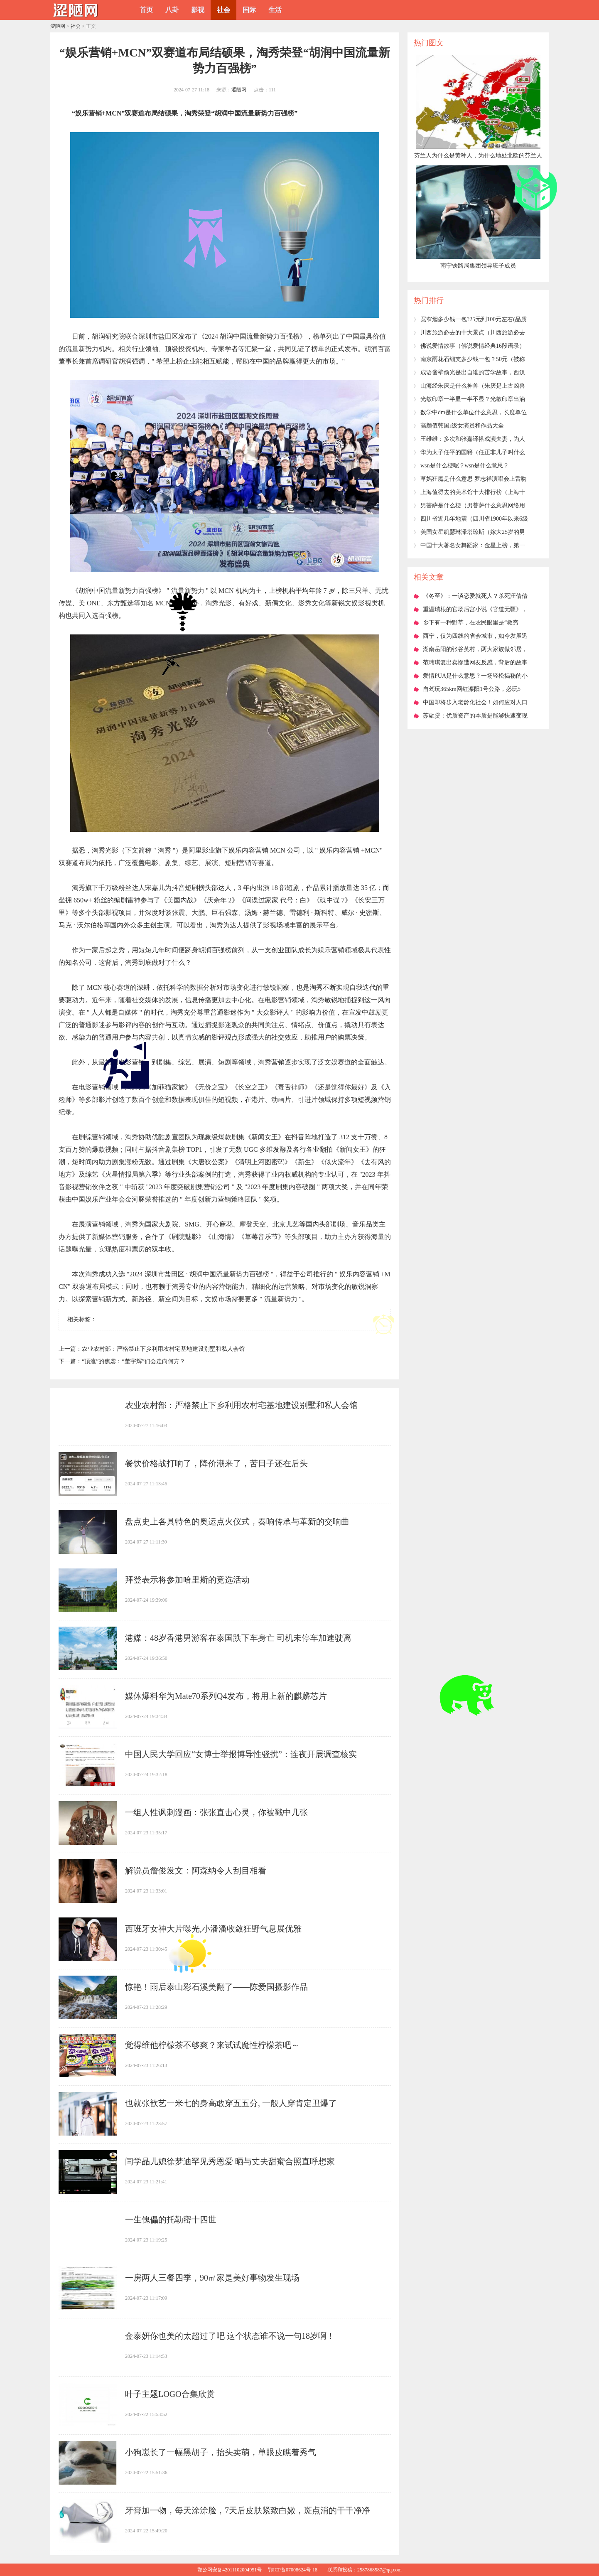  Describe the element at coordinates (183, 612) in the screenshot. I see `access neuroscience or brain-related content` at that location.